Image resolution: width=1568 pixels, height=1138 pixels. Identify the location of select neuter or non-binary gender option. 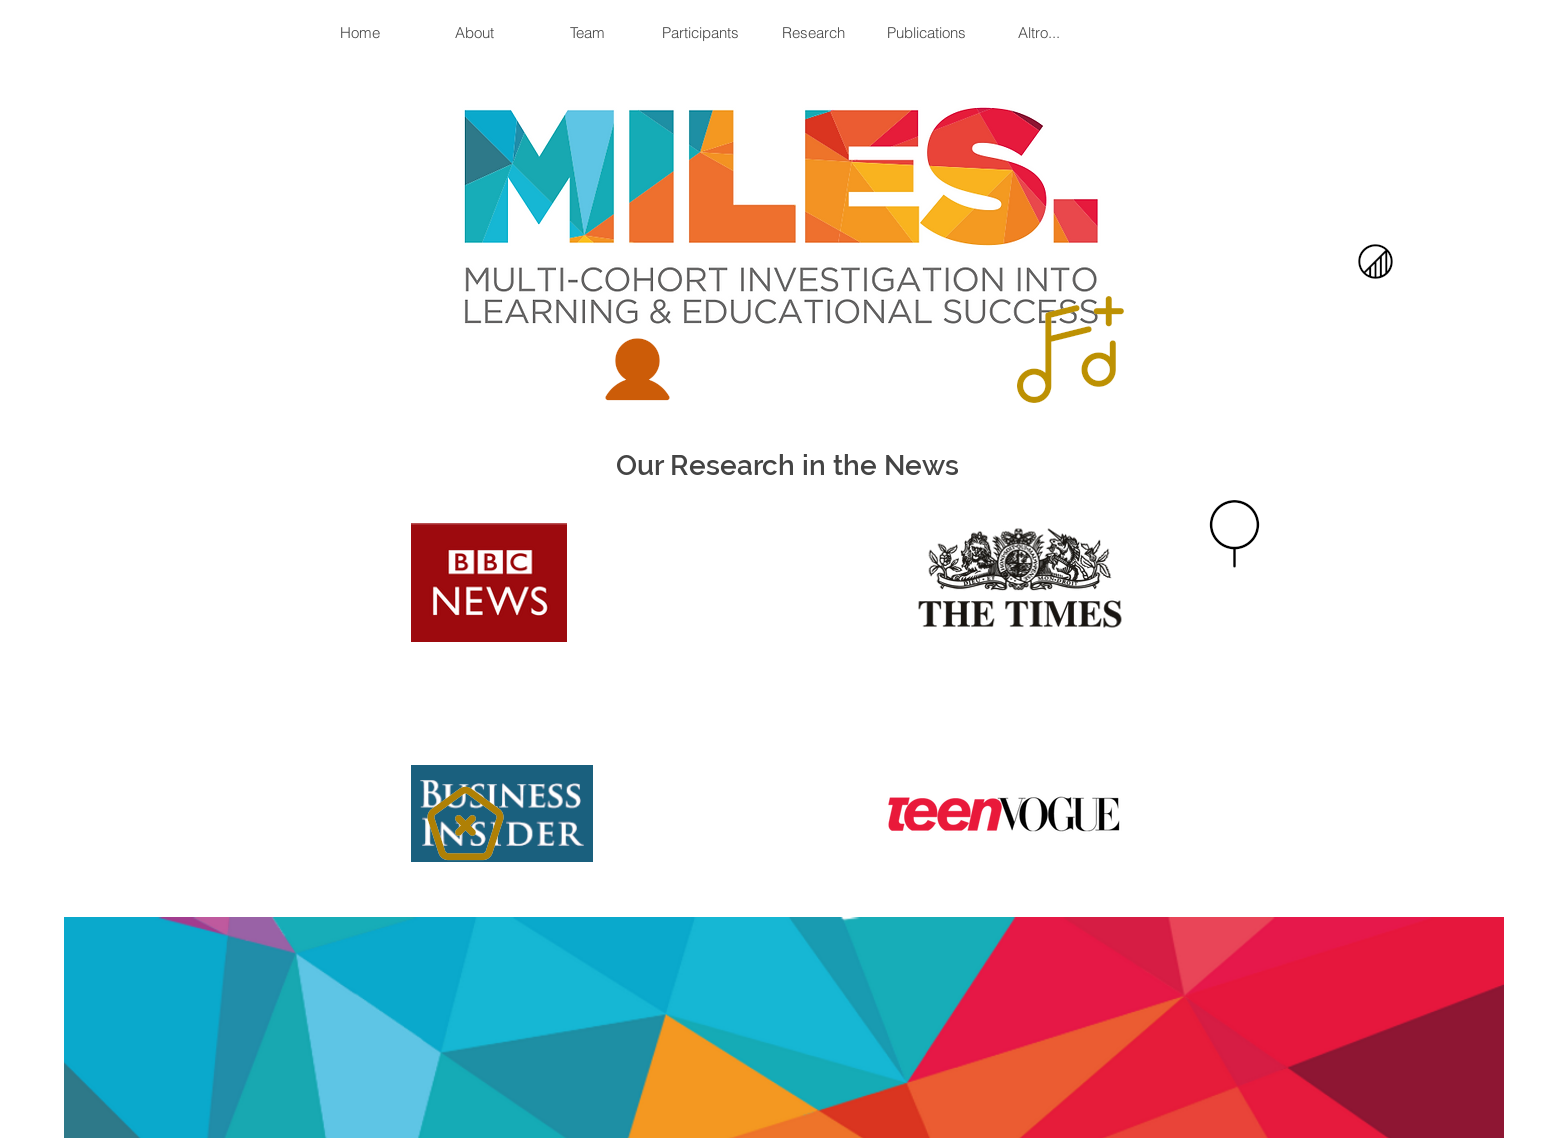
(1234, 532).